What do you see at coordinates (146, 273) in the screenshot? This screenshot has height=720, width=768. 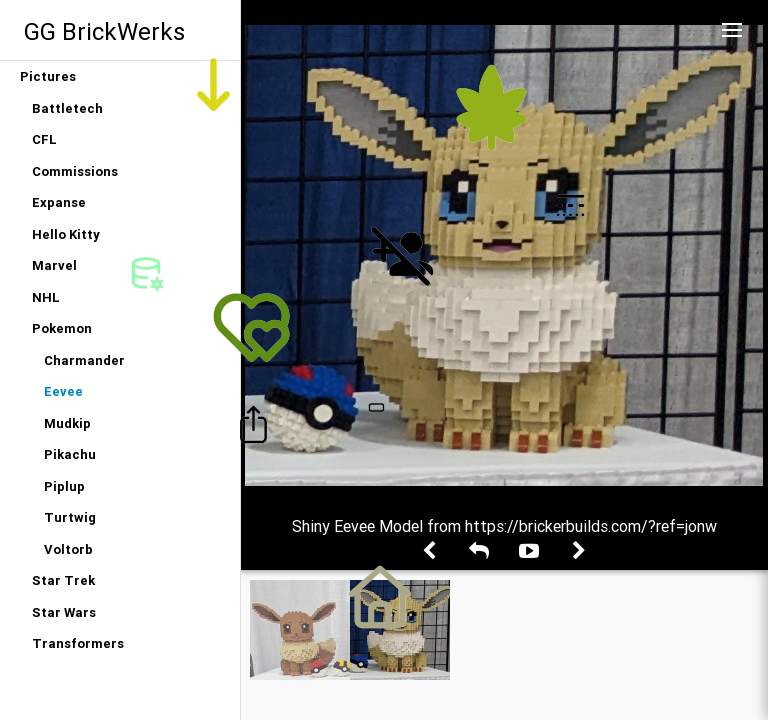 I see `configure database settings` at bounding box center [146, 273].